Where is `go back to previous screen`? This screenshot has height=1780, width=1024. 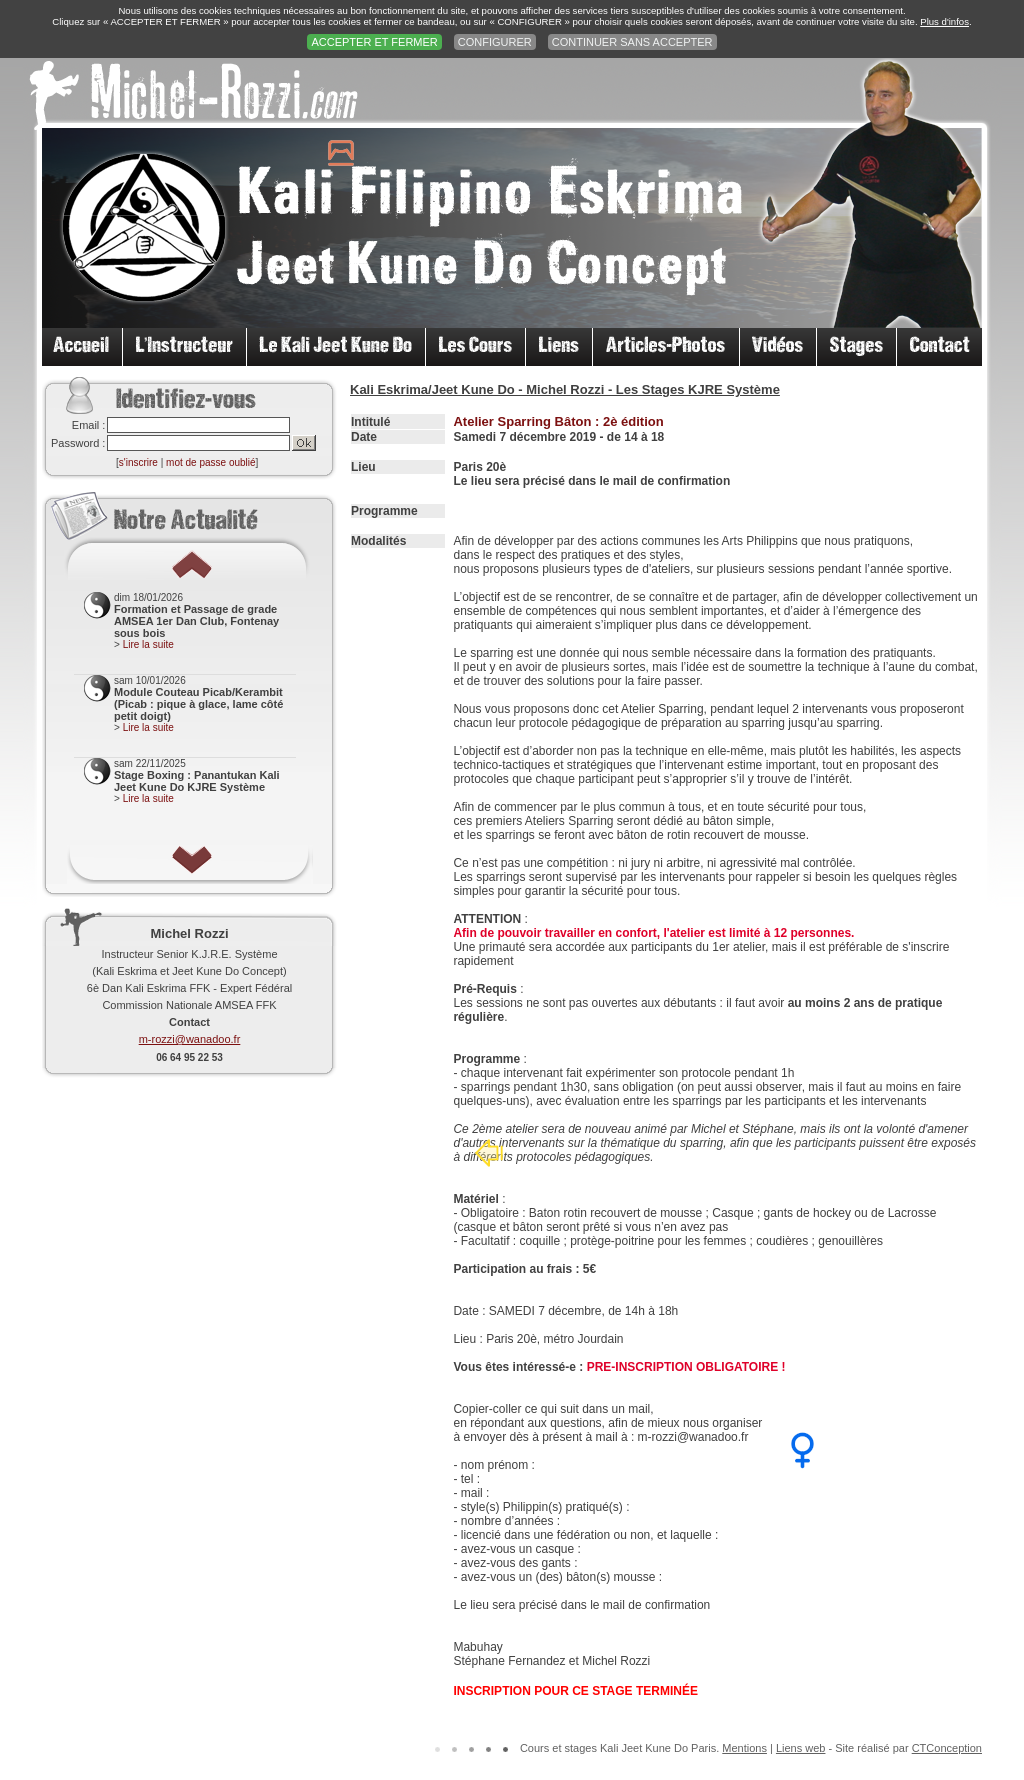 go back to previous screen is located at coordinates (490, 1153).